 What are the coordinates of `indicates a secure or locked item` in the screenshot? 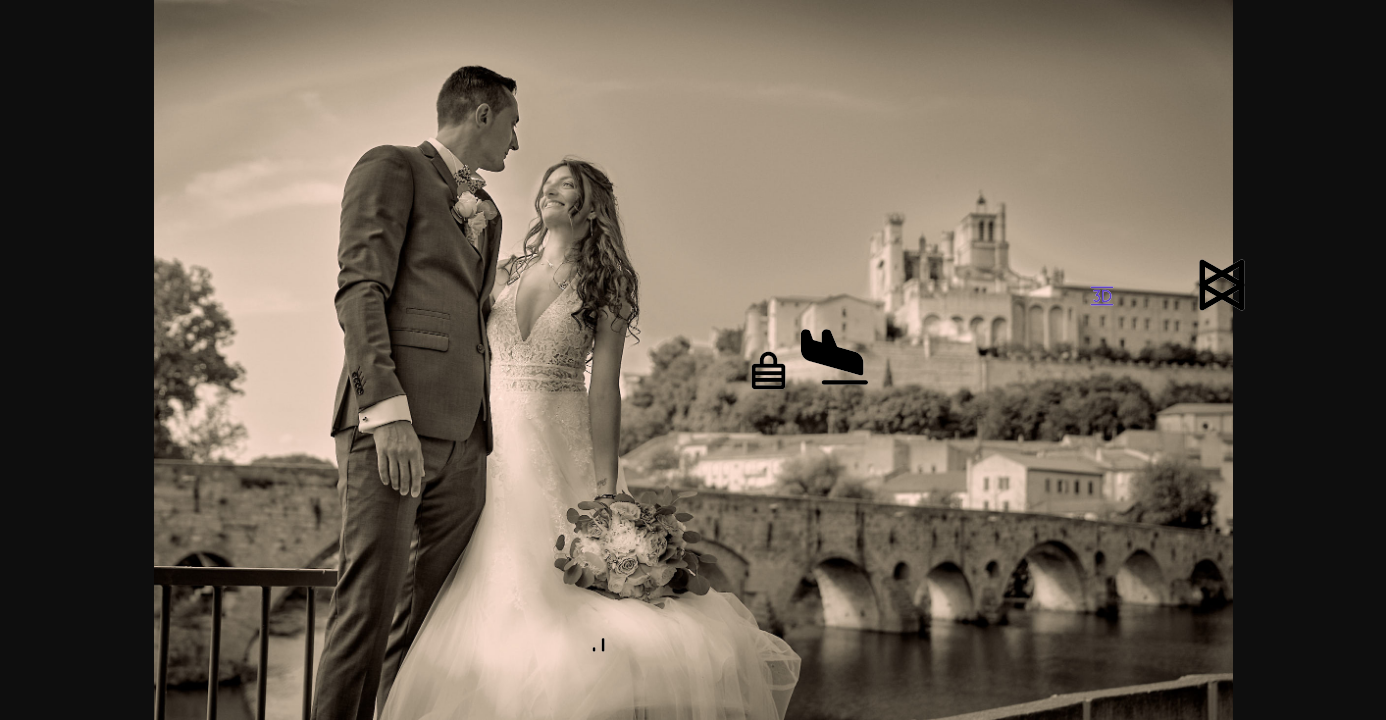 It's located at (768, 372).